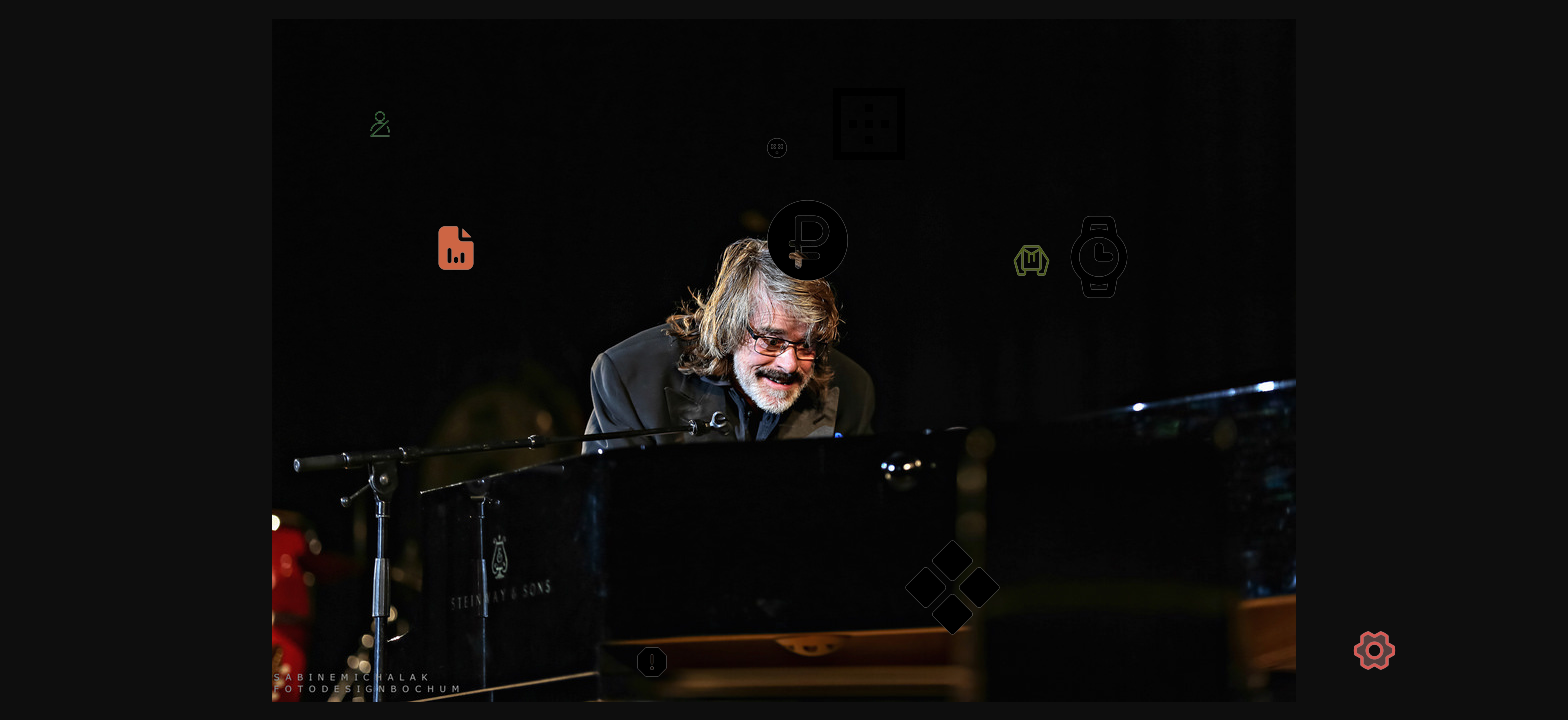 This screenshot has height=720, width=1568. What do you see at coordinates (777, 148) in the screenshot?
I see `indicates an error or failed action` at bounding box center [777, 148].